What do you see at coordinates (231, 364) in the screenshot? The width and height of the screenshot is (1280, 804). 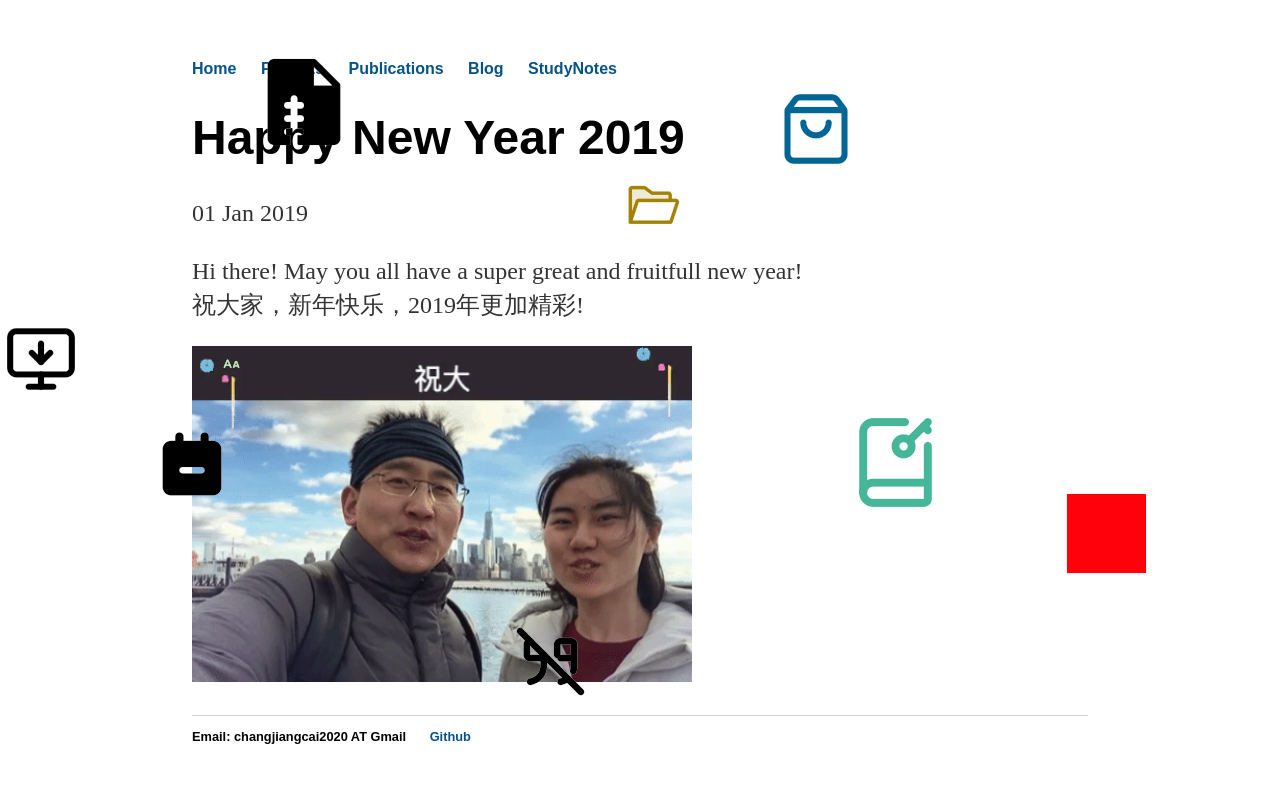 I see `adjust text size settings` at bounding box center [231, 364].